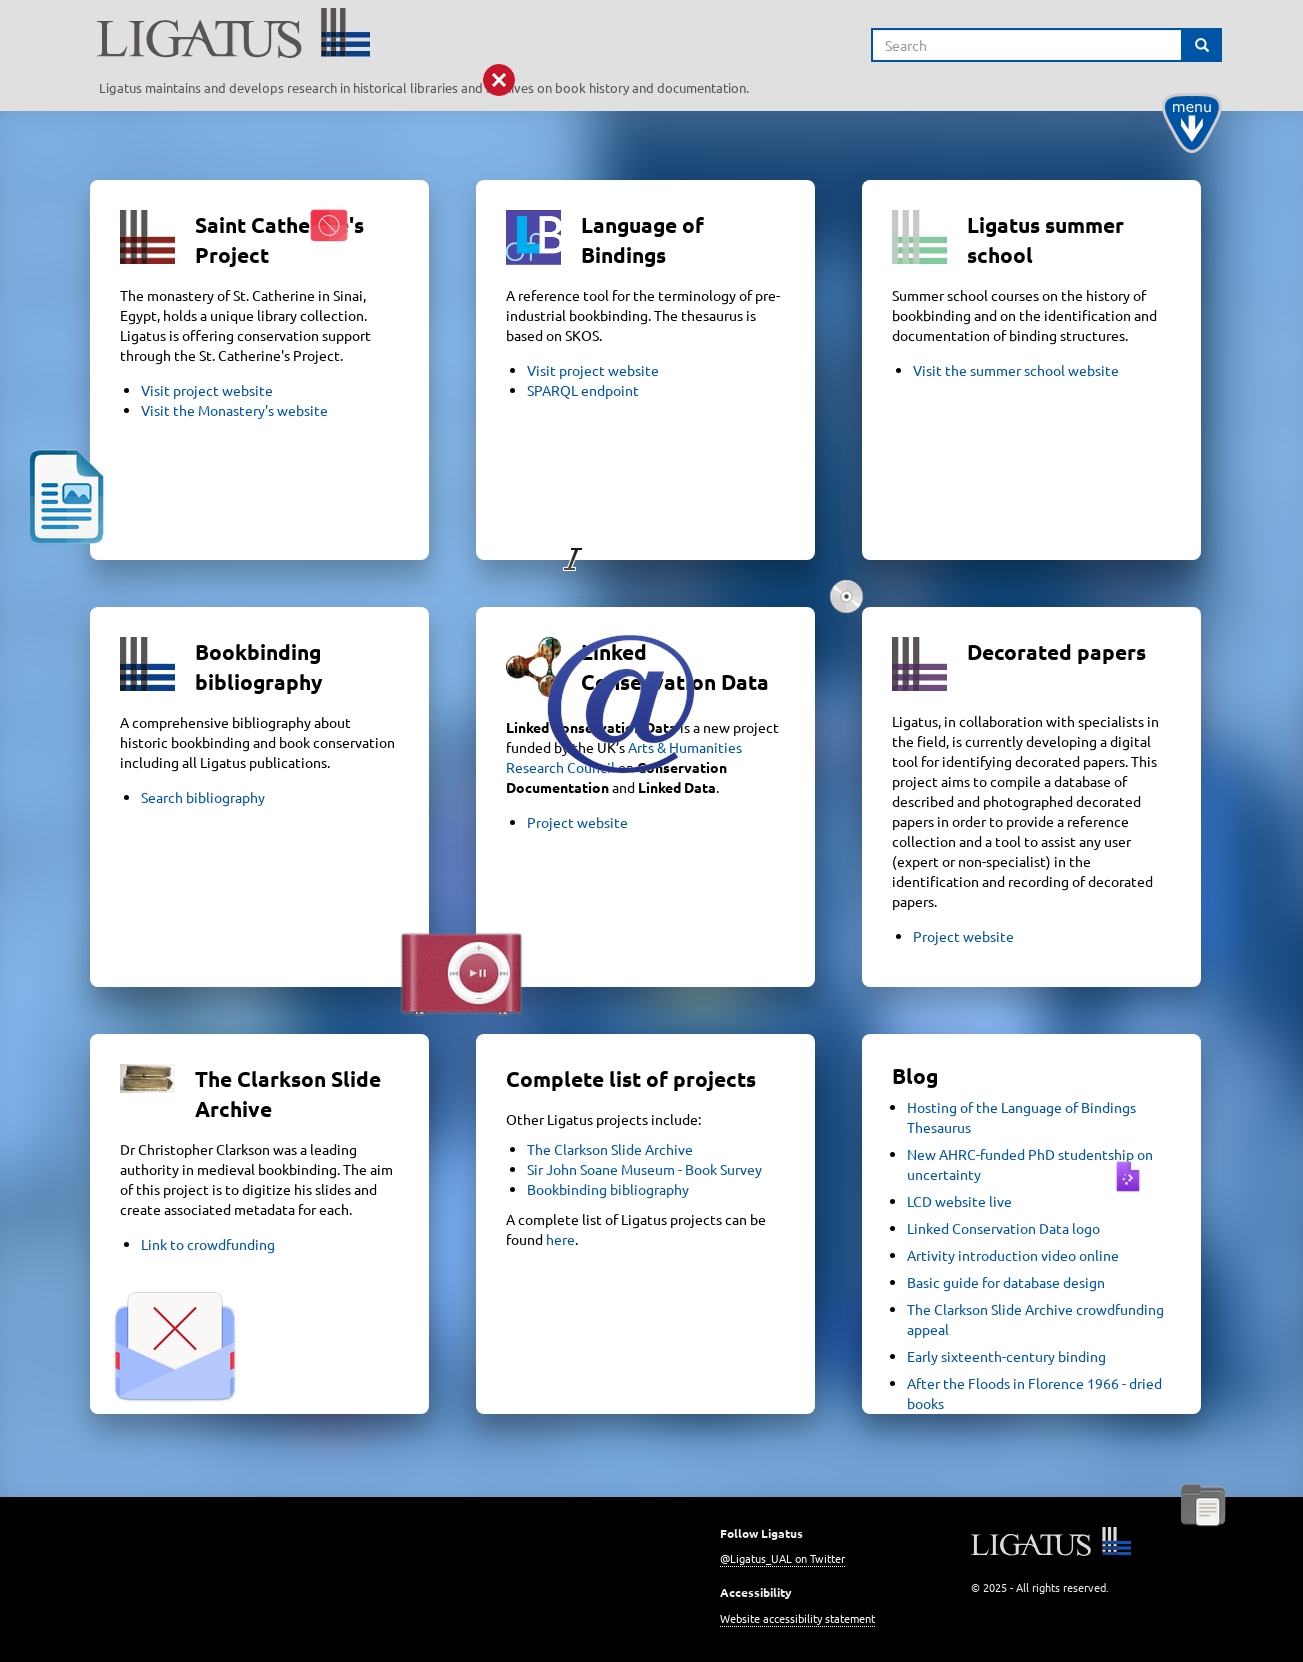 This screenshot has height=1662, width=1303. I want to click on mark email as spam or junk, so click(175, 1353).